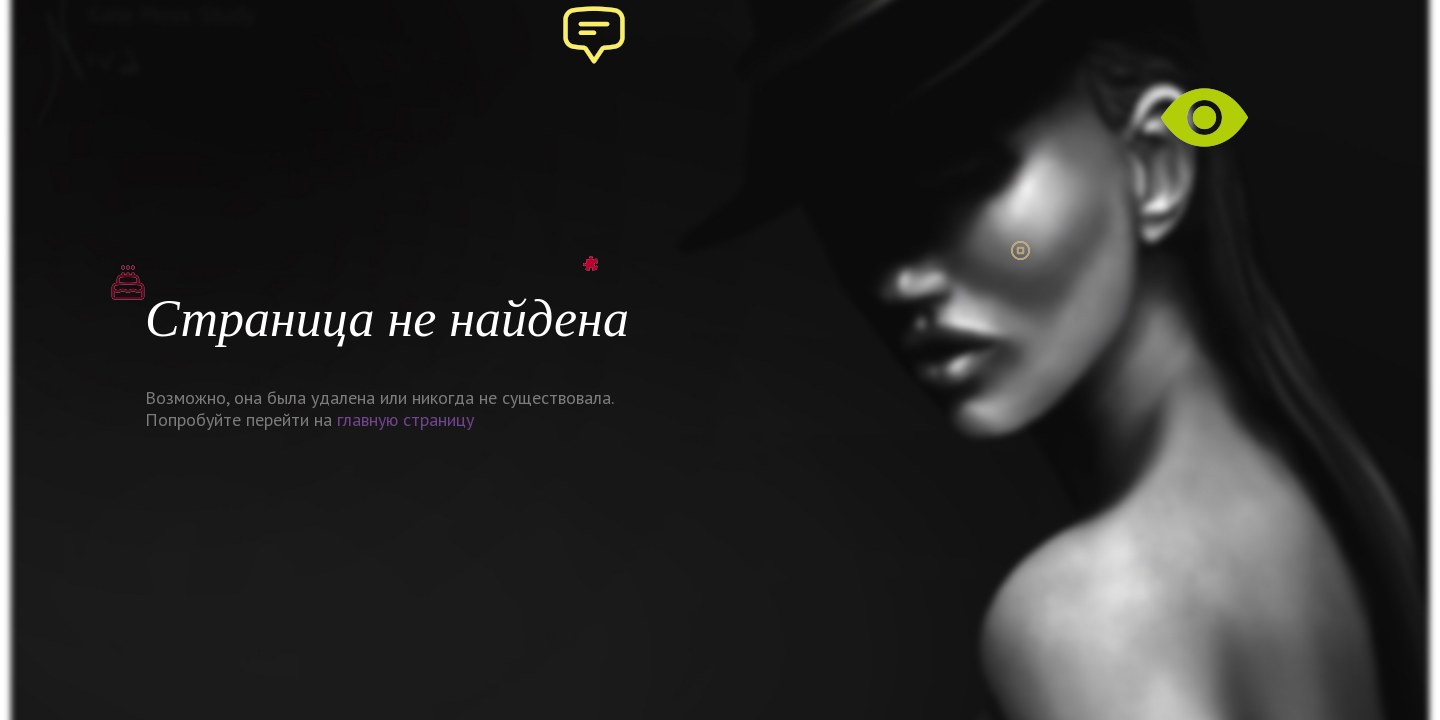 Image resolution: width=1440 pixels, height=720 pixels. Describe the element at coordinates (590, 263) in the screenshot. I see `access plugins or extensions` at that location.